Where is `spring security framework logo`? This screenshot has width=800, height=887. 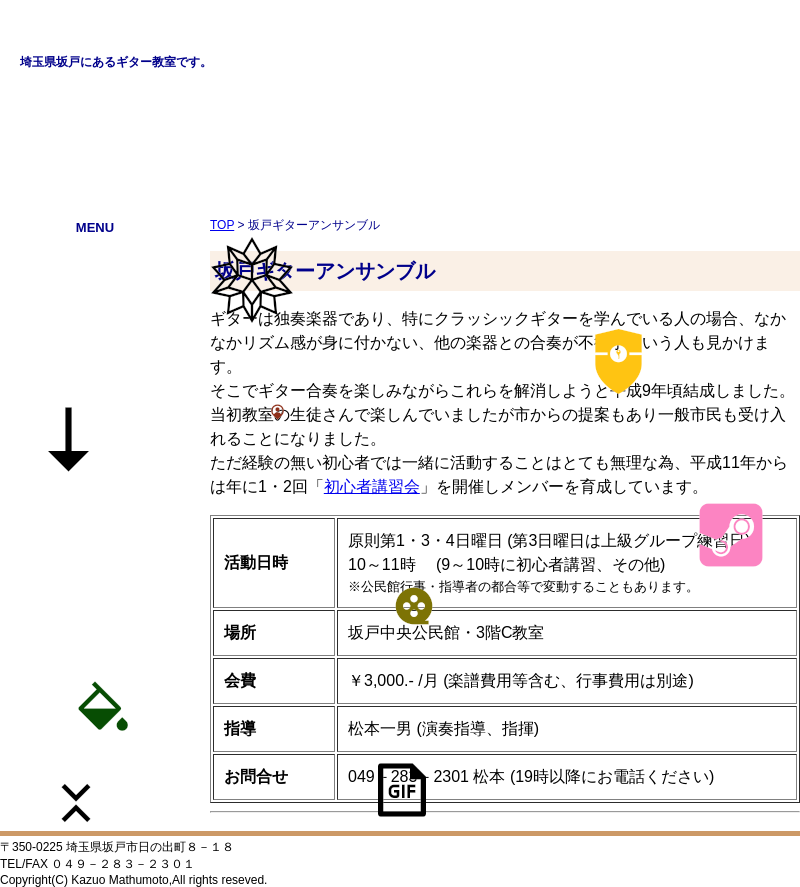 spring security framework logo is located at coordinates (618, 361).